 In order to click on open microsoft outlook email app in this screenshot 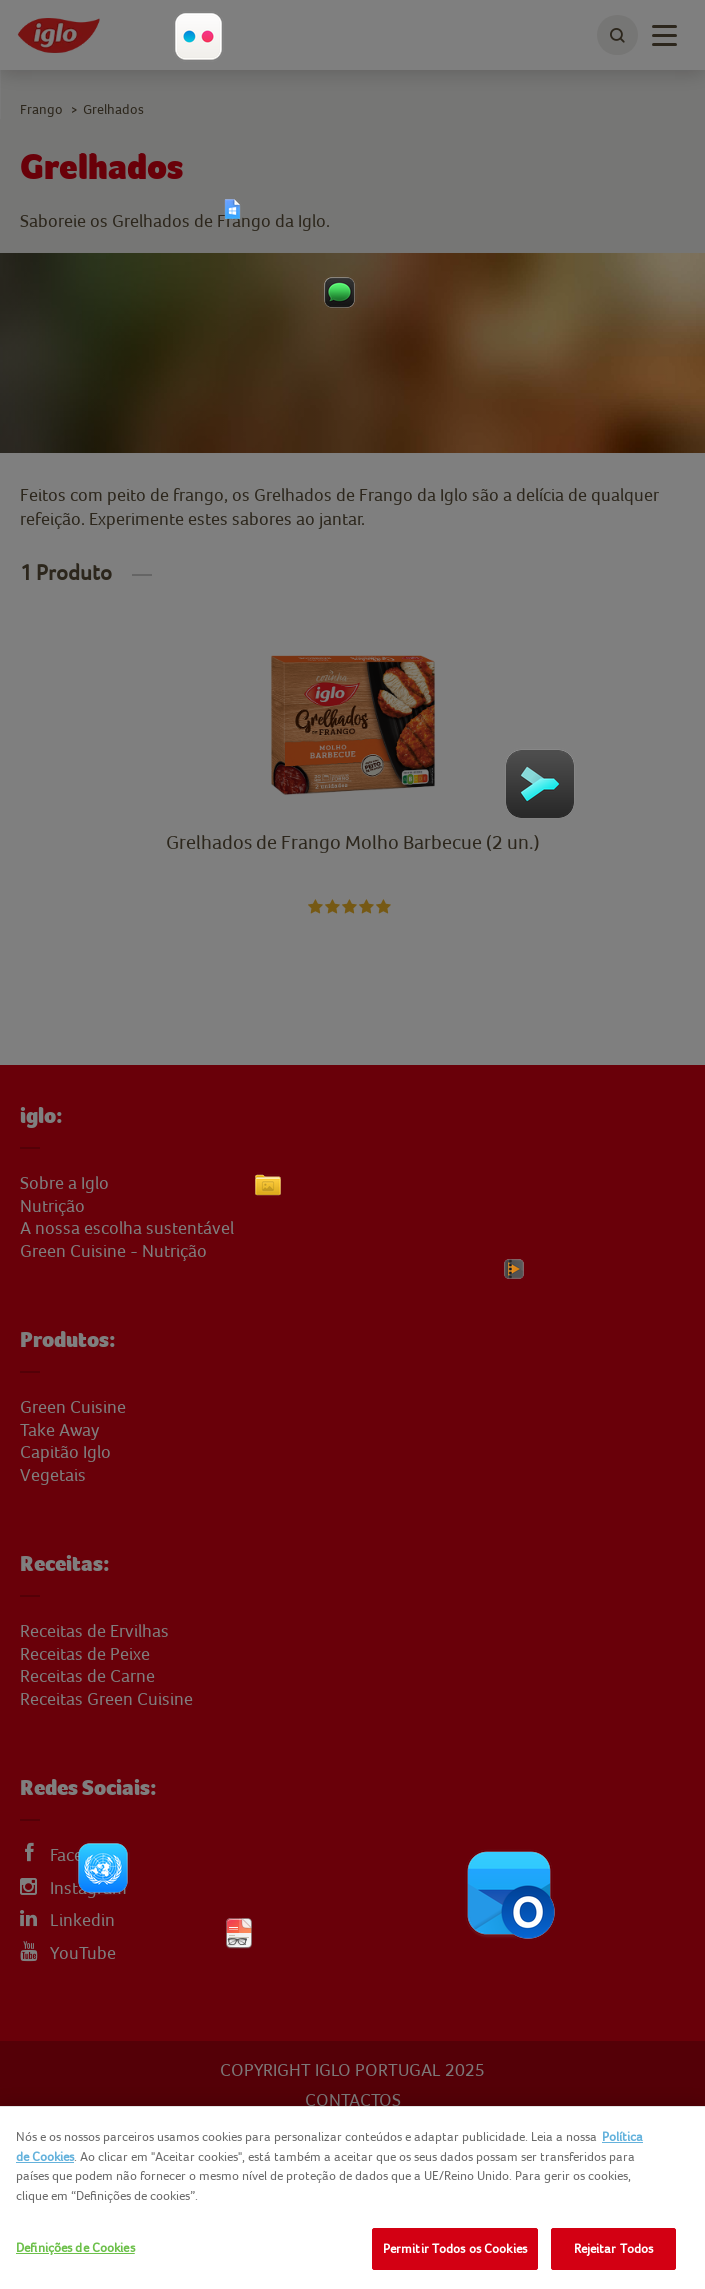, I will do `click(509, 1893)`.